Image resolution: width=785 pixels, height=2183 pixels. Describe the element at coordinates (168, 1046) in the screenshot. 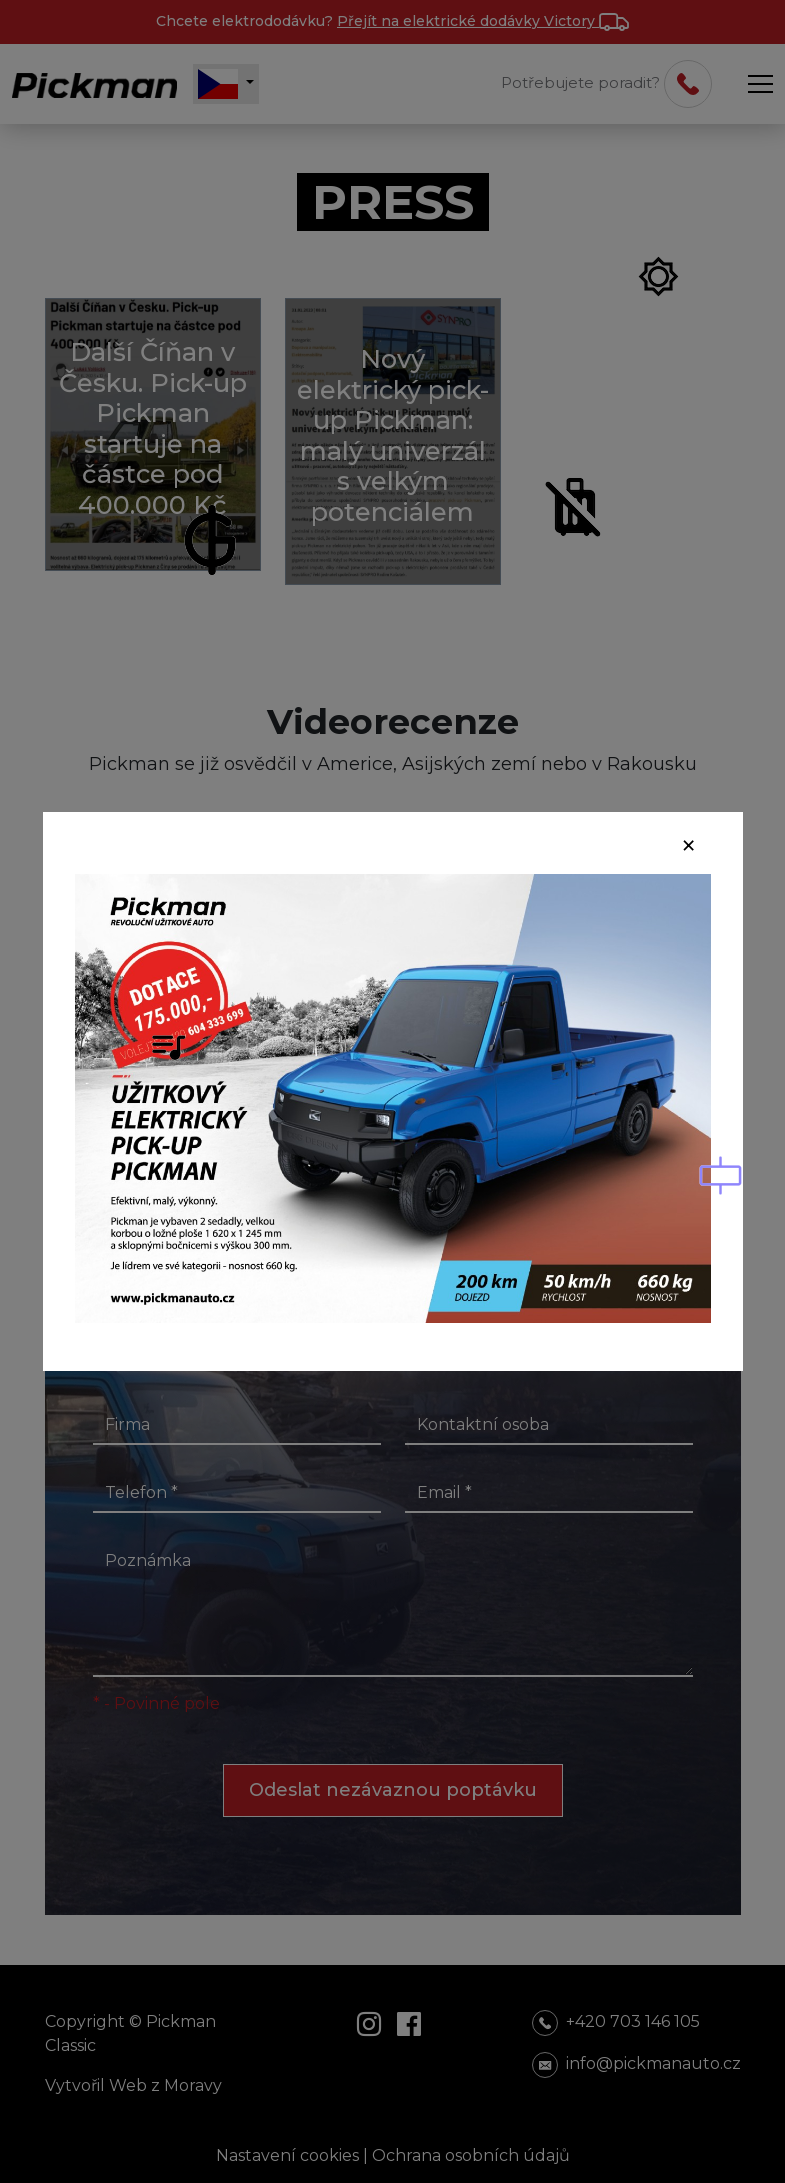

I see `view music queue or playlist` at that location.